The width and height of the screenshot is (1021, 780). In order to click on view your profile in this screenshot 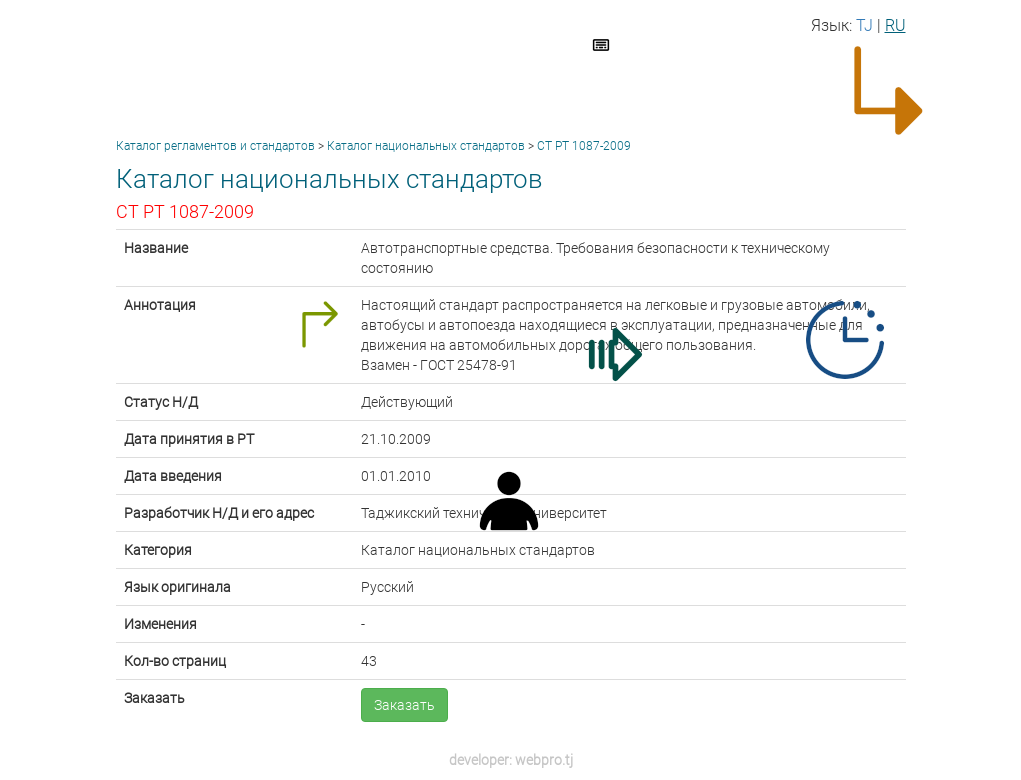, I will do `click(509, 501)`.